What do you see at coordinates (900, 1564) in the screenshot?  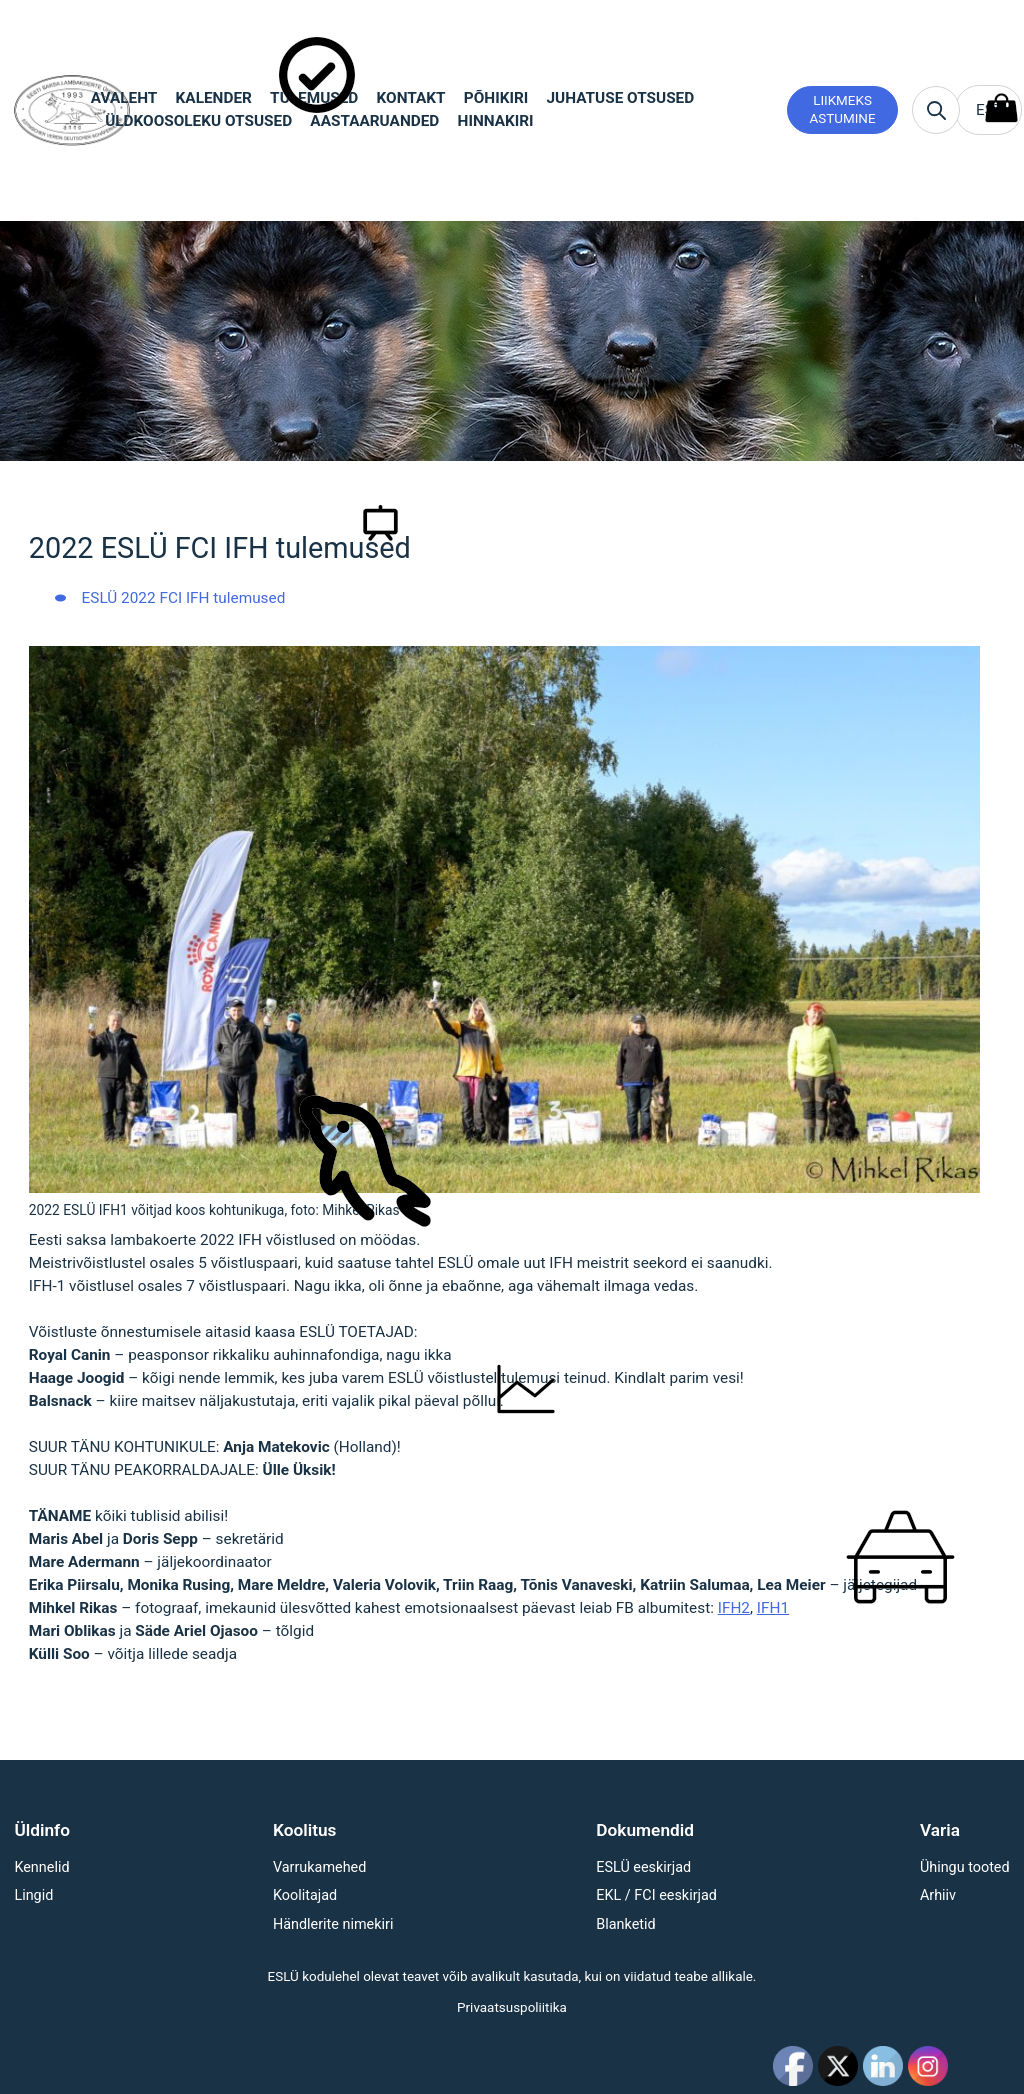 I see `request a taxi or cab ride` at bounding box center [900, 1564].